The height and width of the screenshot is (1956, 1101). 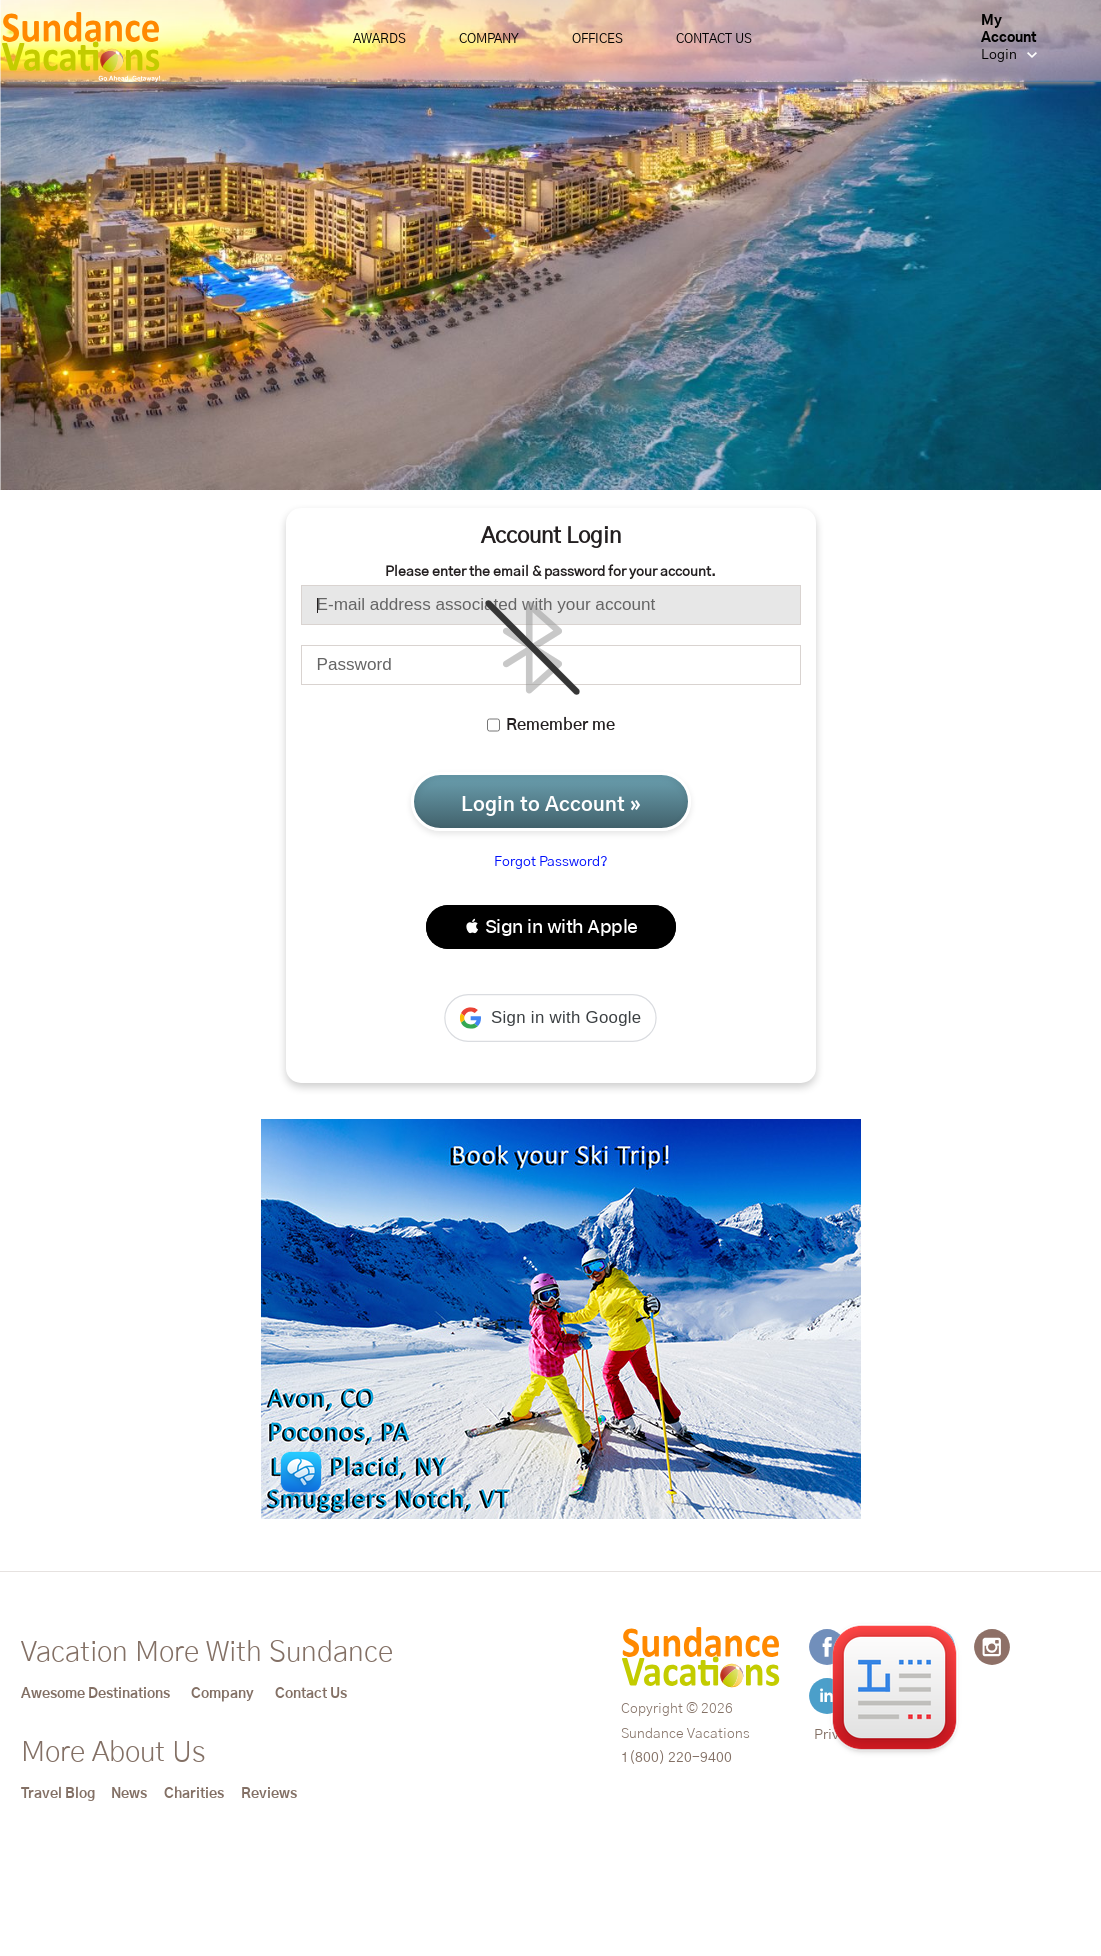 What do you see at coordinates (532, 647) in the screenshot?
I see `indicates bluetooth is turned off or disabled` at bounding box center [532, 647].